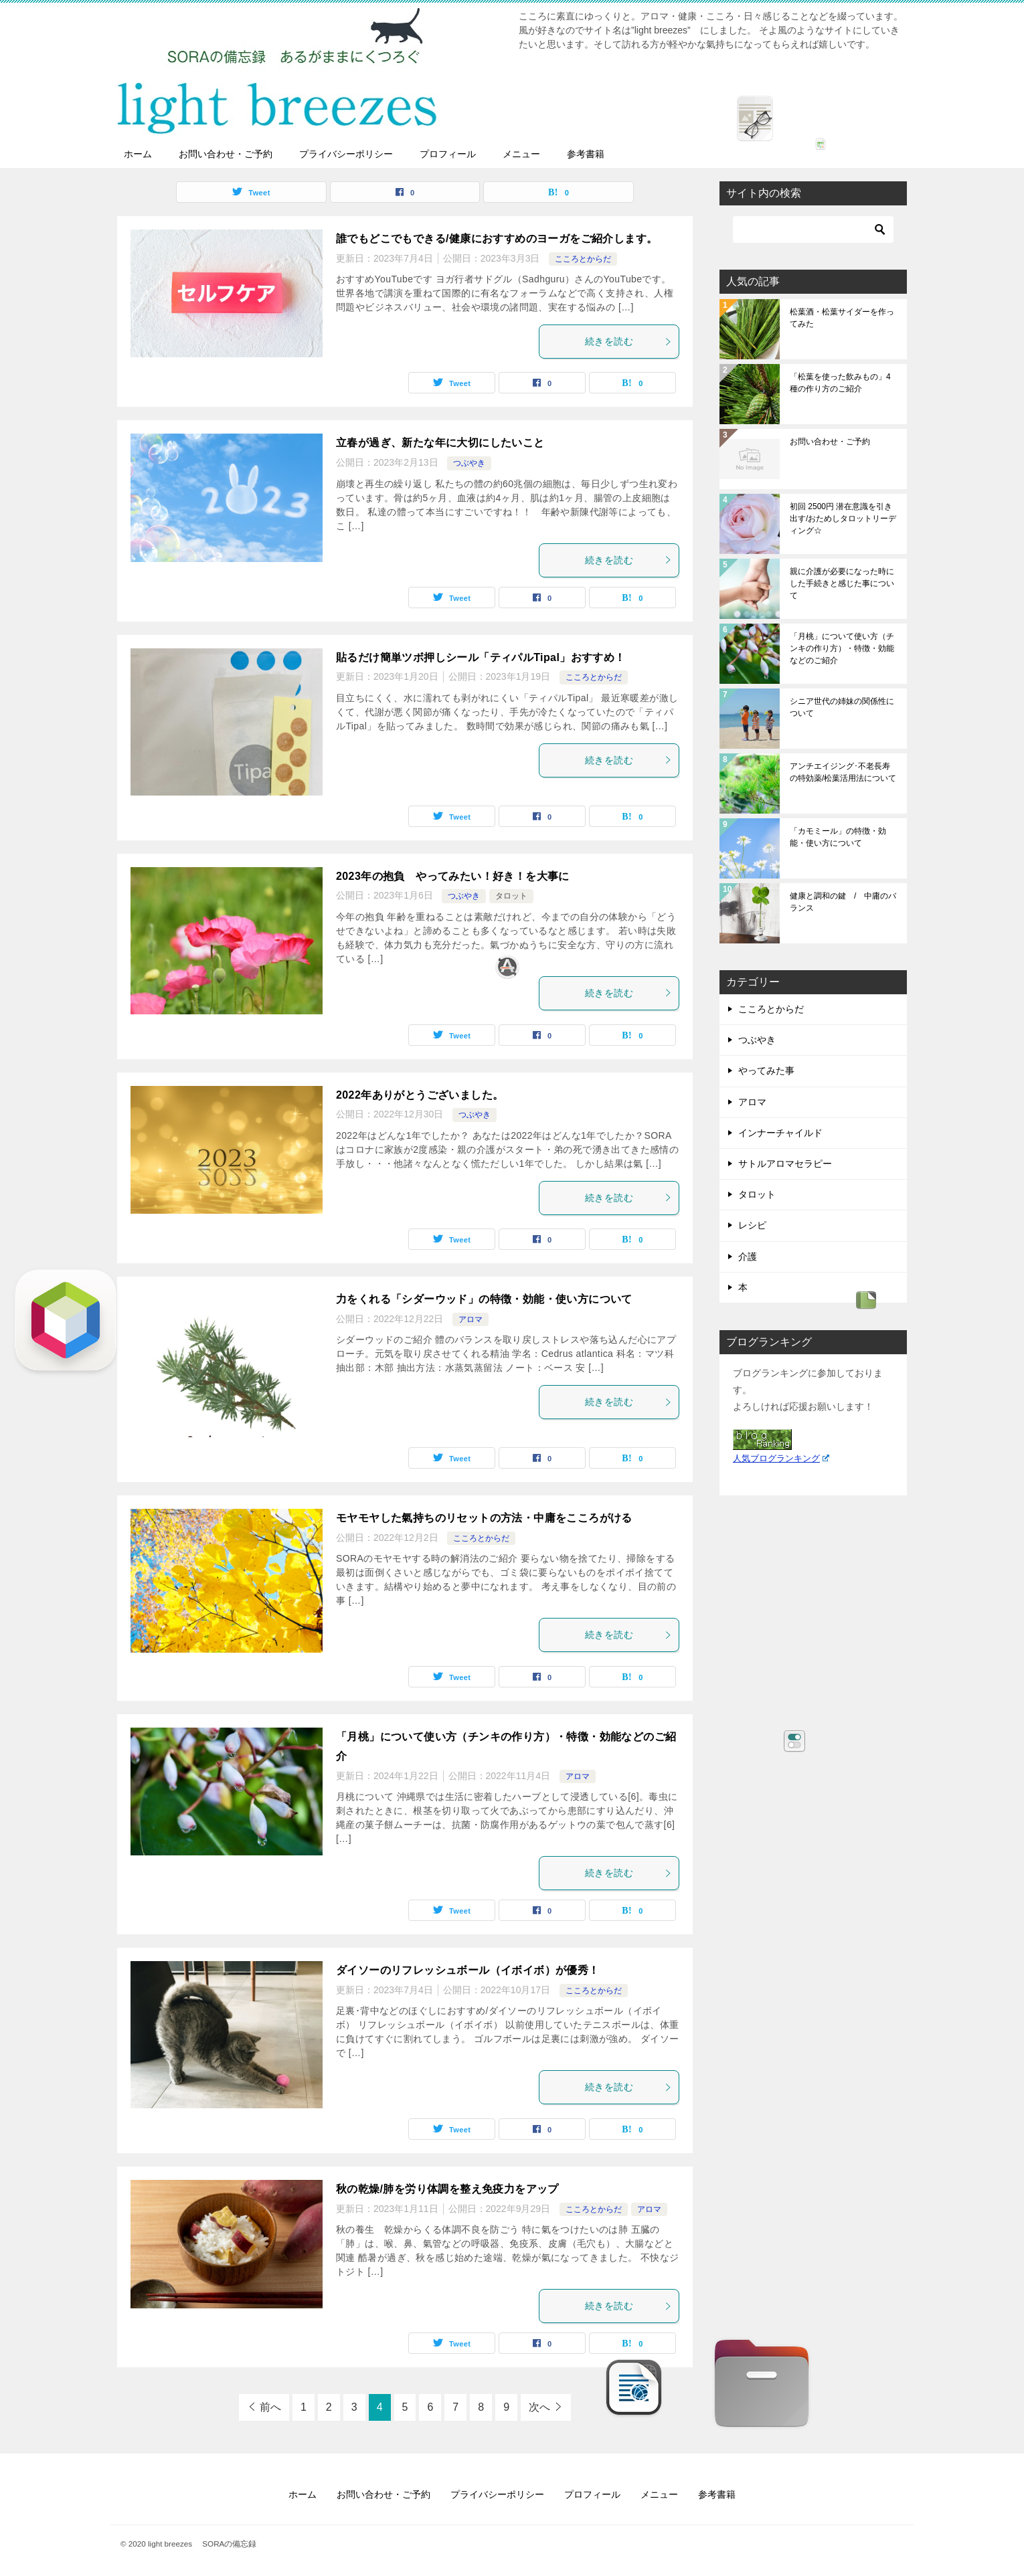 The height and width of the screenshot is (2576, 1024). What do you see at coordinates (794, 1741) in the screenshot?
I see `open system settings or preferences` at bounding box center [794, 1741].